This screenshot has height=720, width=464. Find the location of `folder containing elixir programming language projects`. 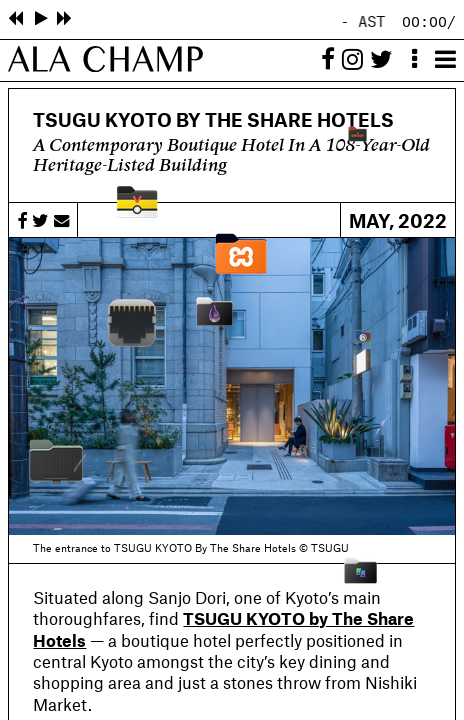

folder containing elixir programming language projects is located at coordinates (214, 312).